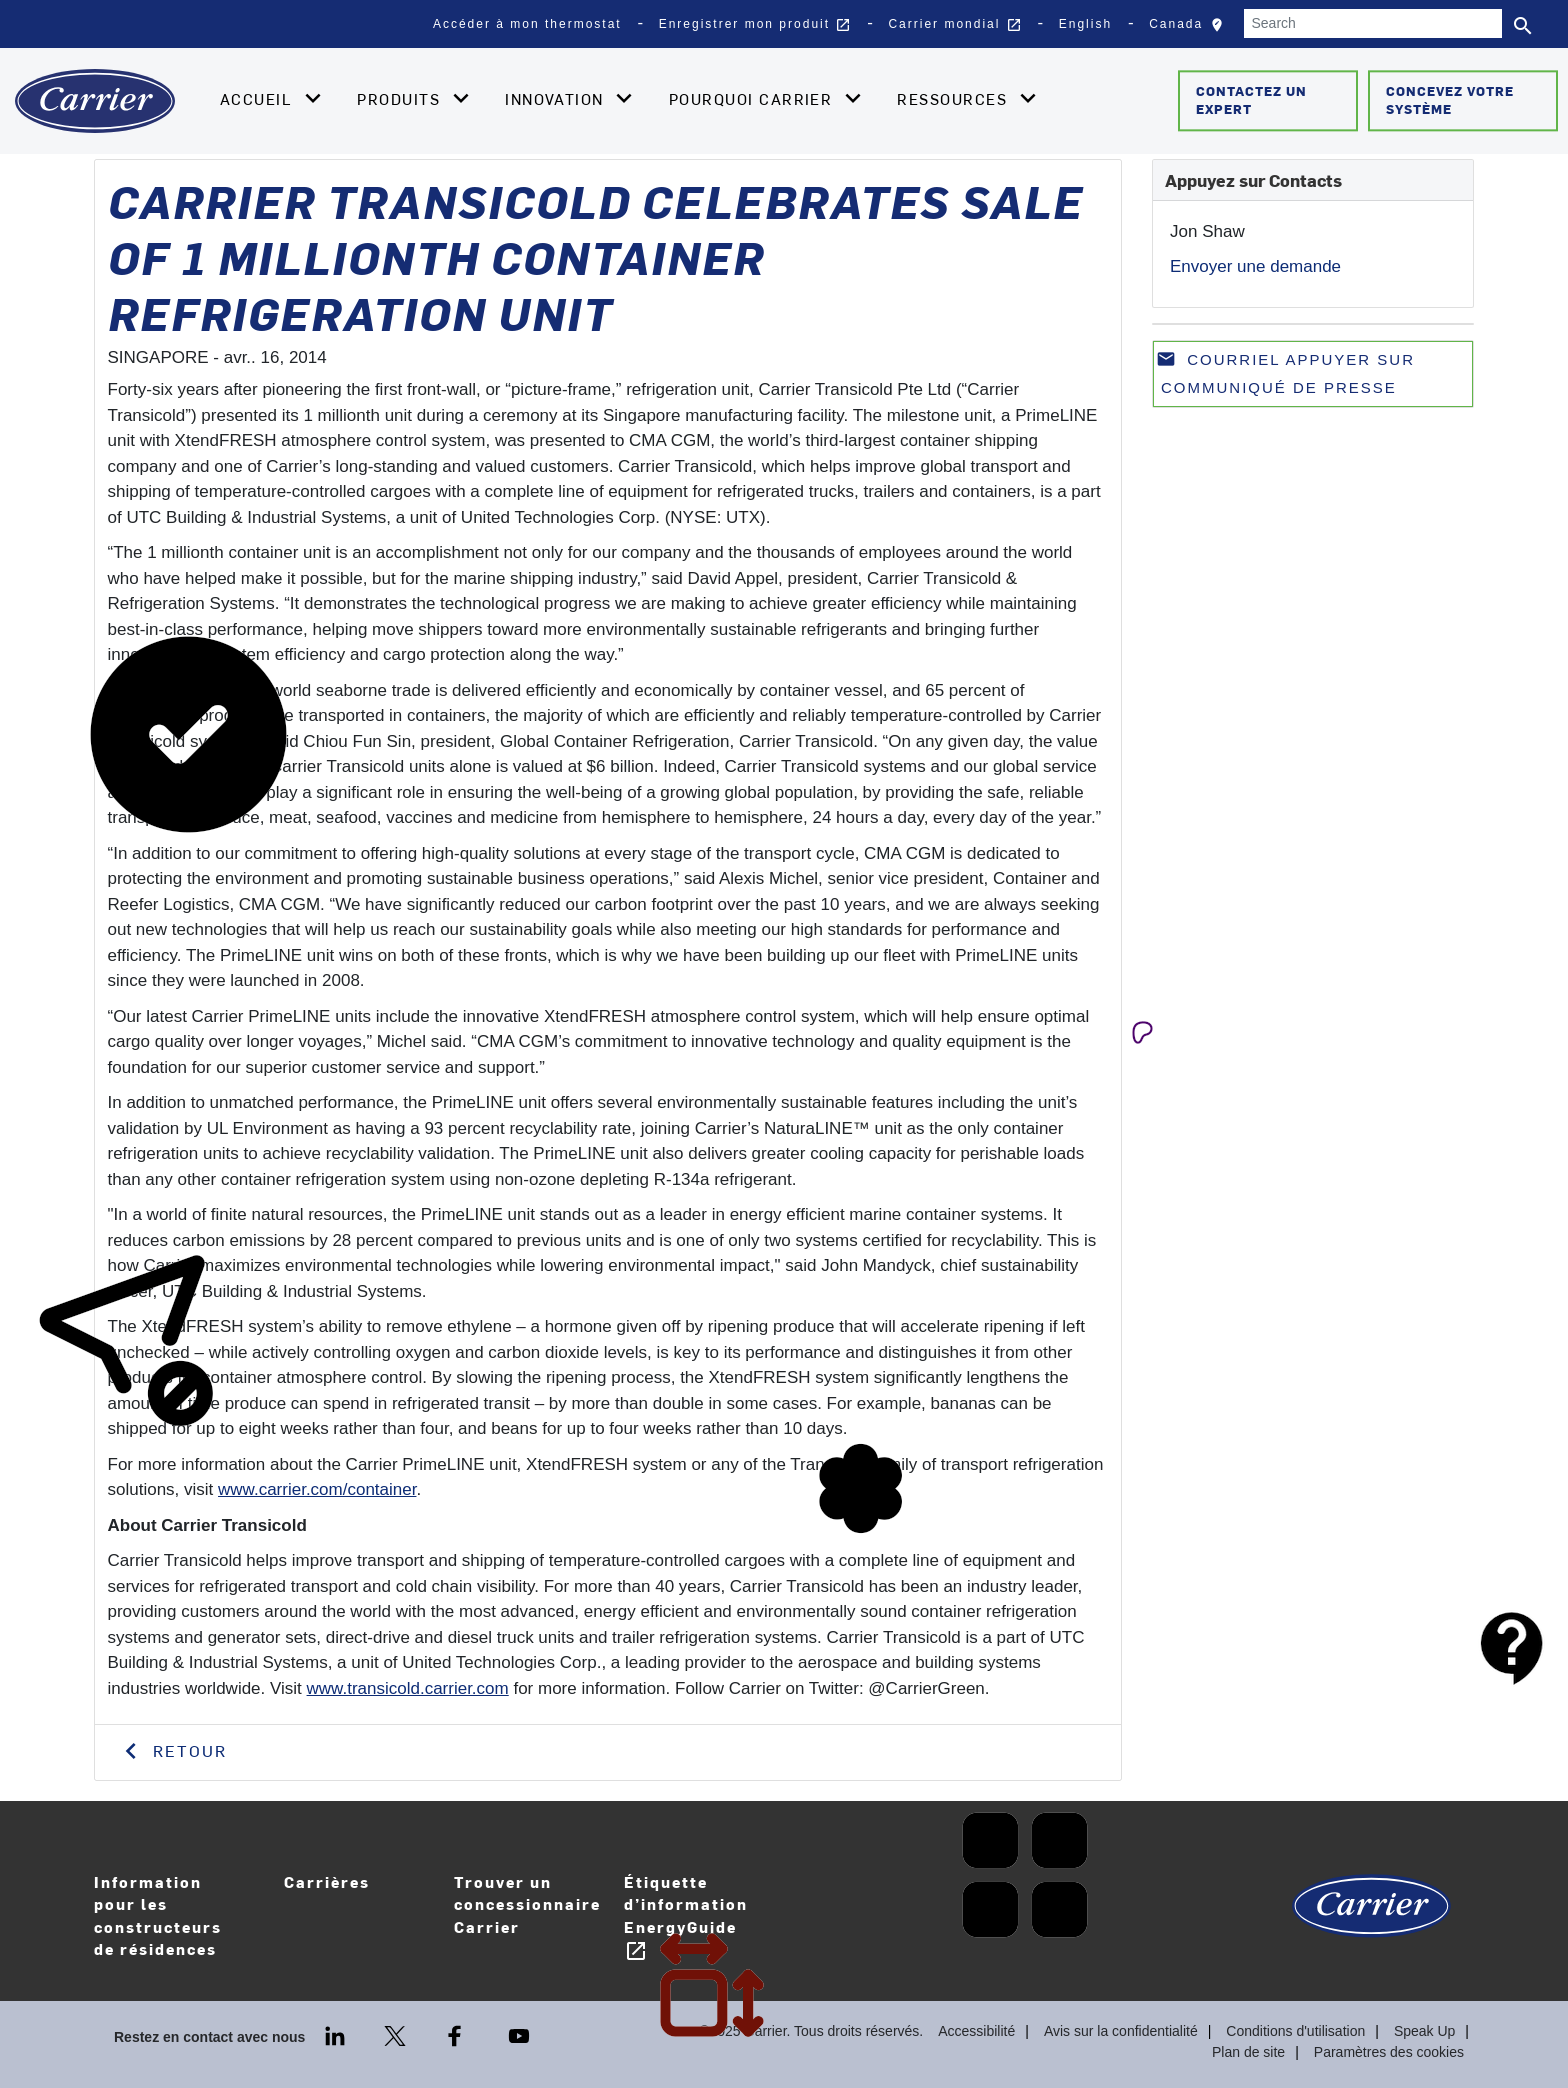  I want to click on visit patreon page, so click(1142, 1032).